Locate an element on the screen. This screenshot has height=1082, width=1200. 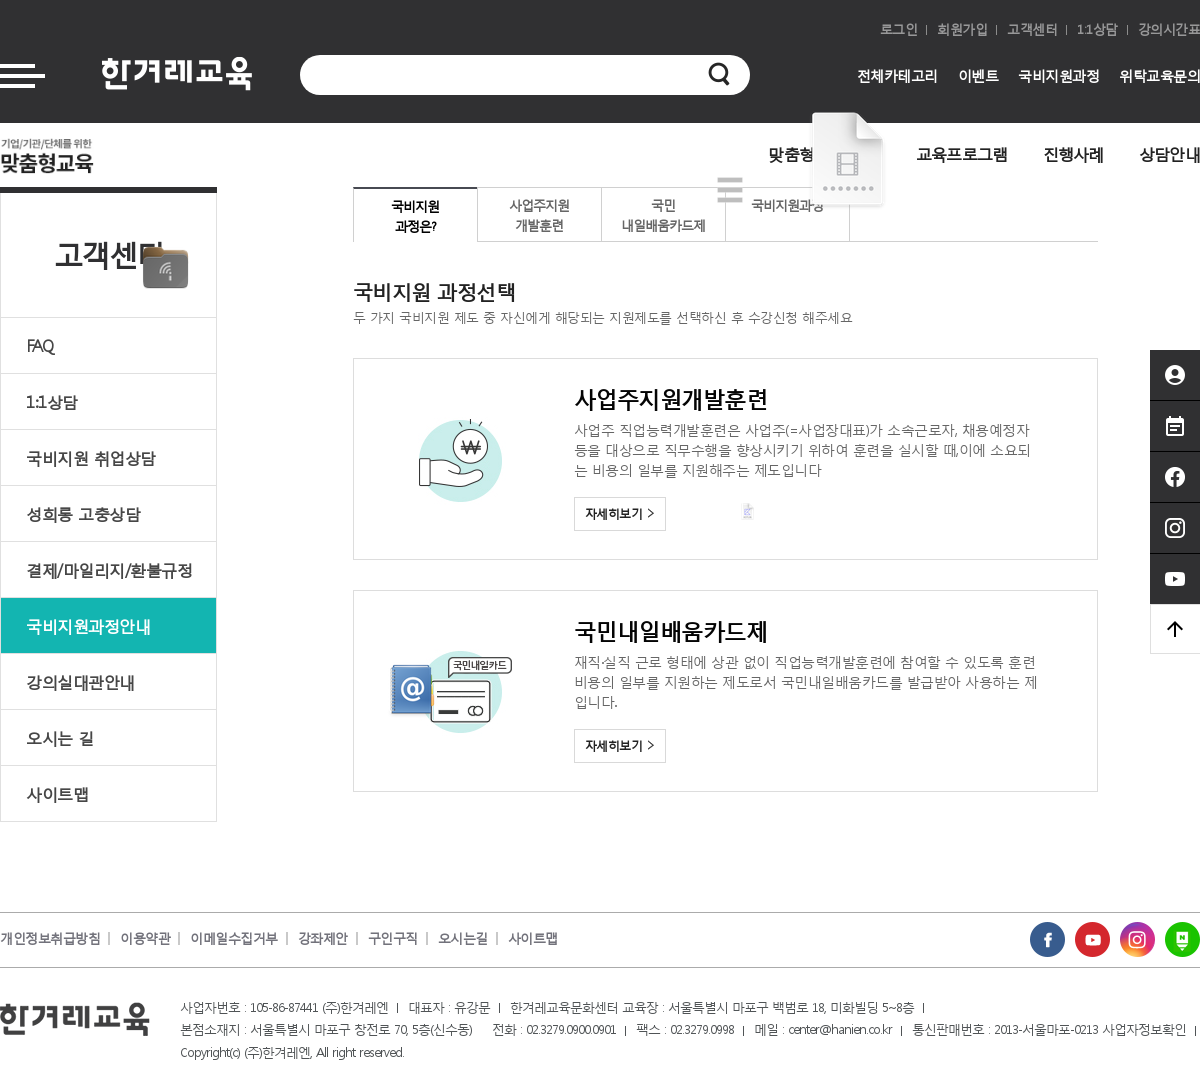
a kotlin source code file is located at coordinates (747, 511).